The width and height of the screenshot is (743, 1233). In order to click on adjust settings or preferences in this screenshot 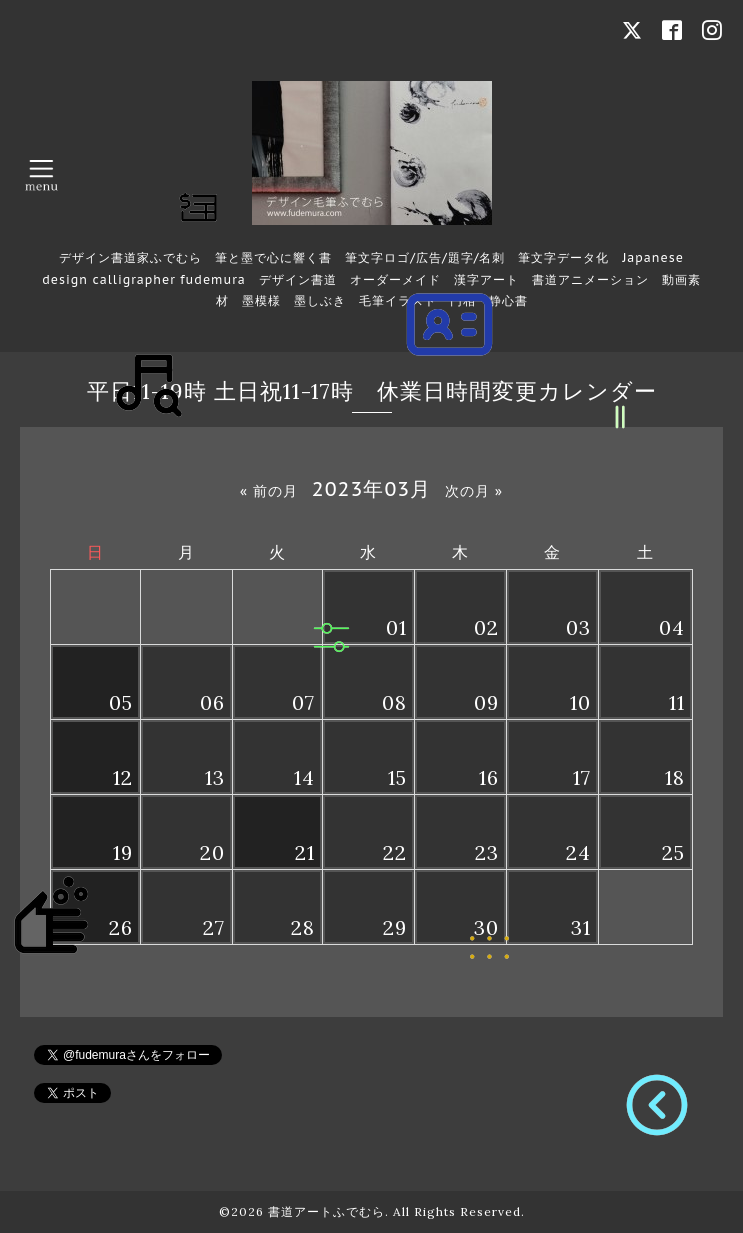, I will do `click(331, 637)`.